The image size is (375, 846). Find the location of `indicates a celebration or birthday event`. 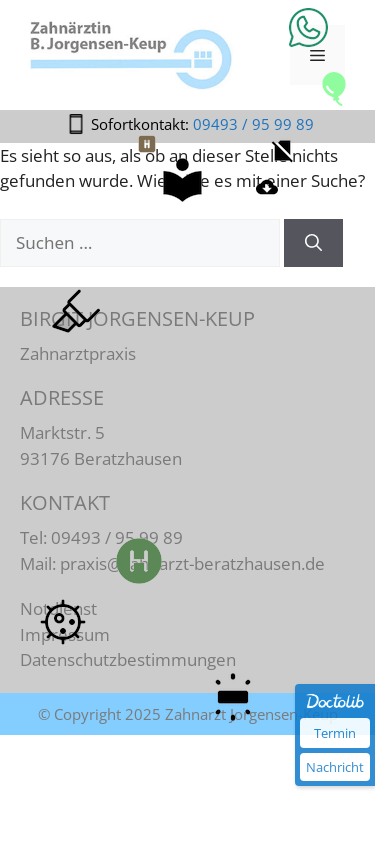

indicates a celebration or birthday event is located at coordinates (334, 89).